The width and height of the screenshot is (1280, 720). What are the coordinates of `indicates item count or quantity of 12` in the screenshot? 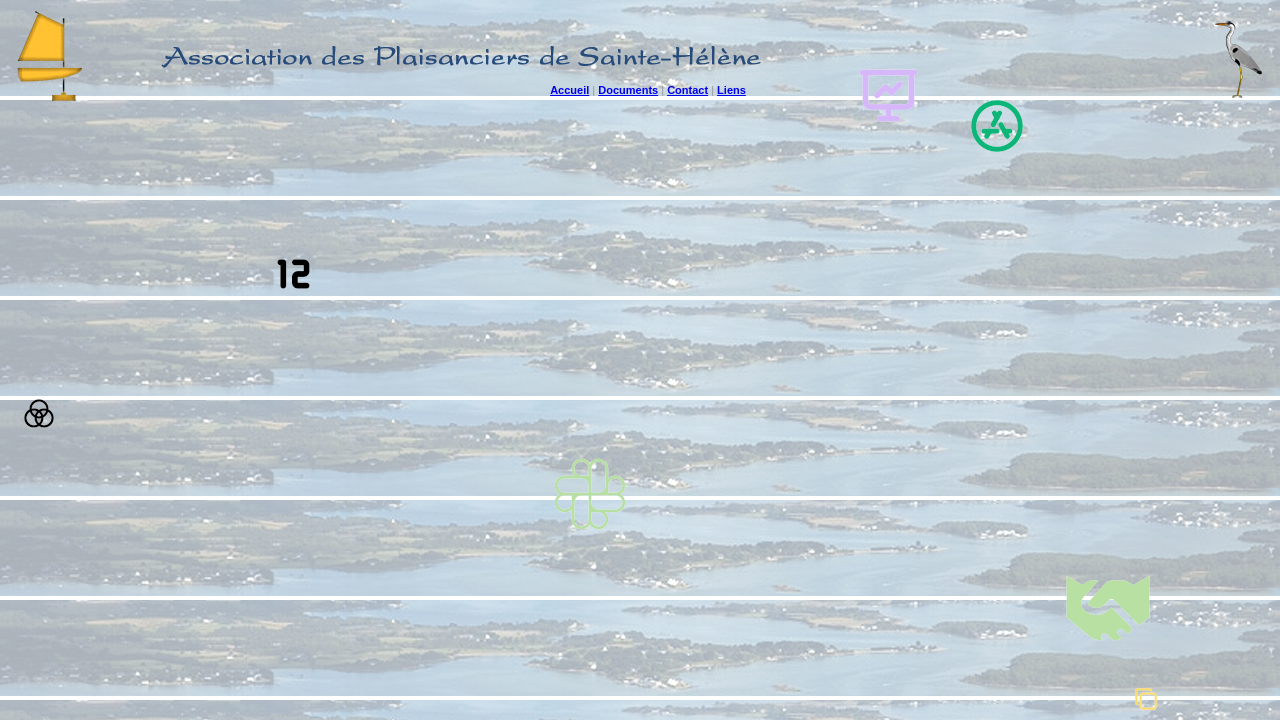 It's located at (292, 274).